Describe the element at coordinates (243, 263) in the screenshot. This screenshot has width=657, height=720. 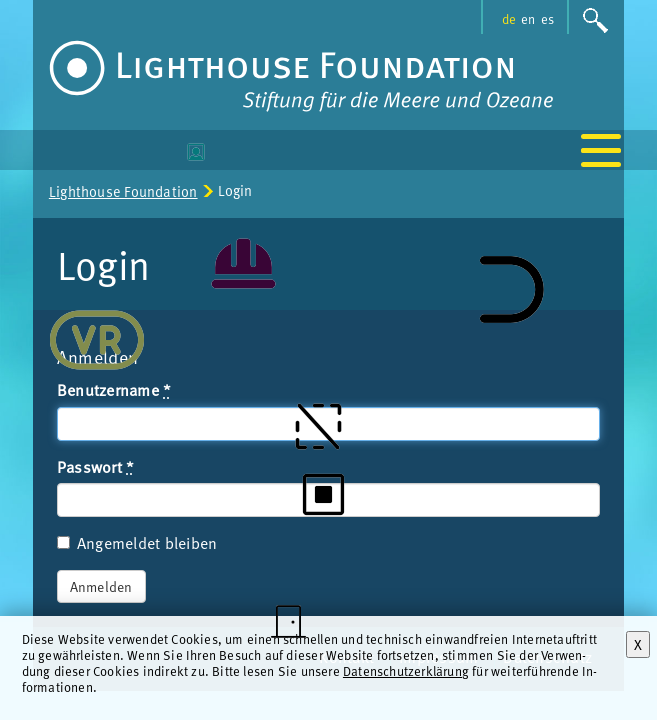
I see `access construction or worksite safety settings` at that location.